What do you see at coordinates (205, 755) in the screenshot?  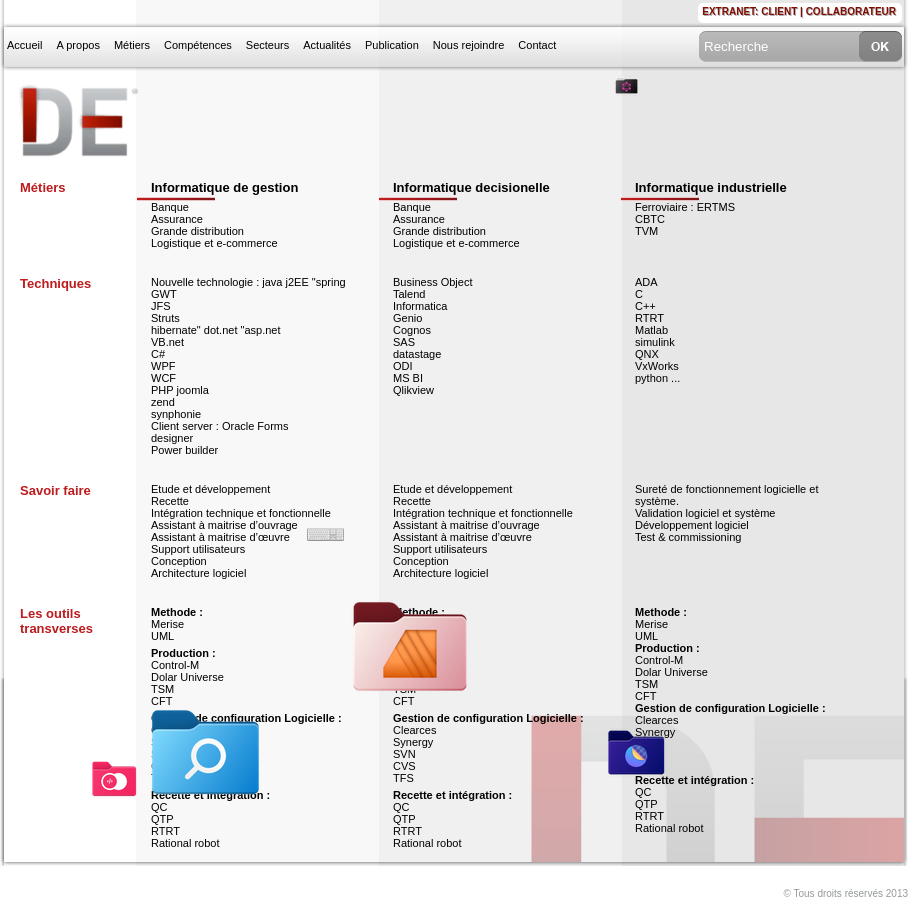 I see `search within folder contents` at bounding box center [205, 755].